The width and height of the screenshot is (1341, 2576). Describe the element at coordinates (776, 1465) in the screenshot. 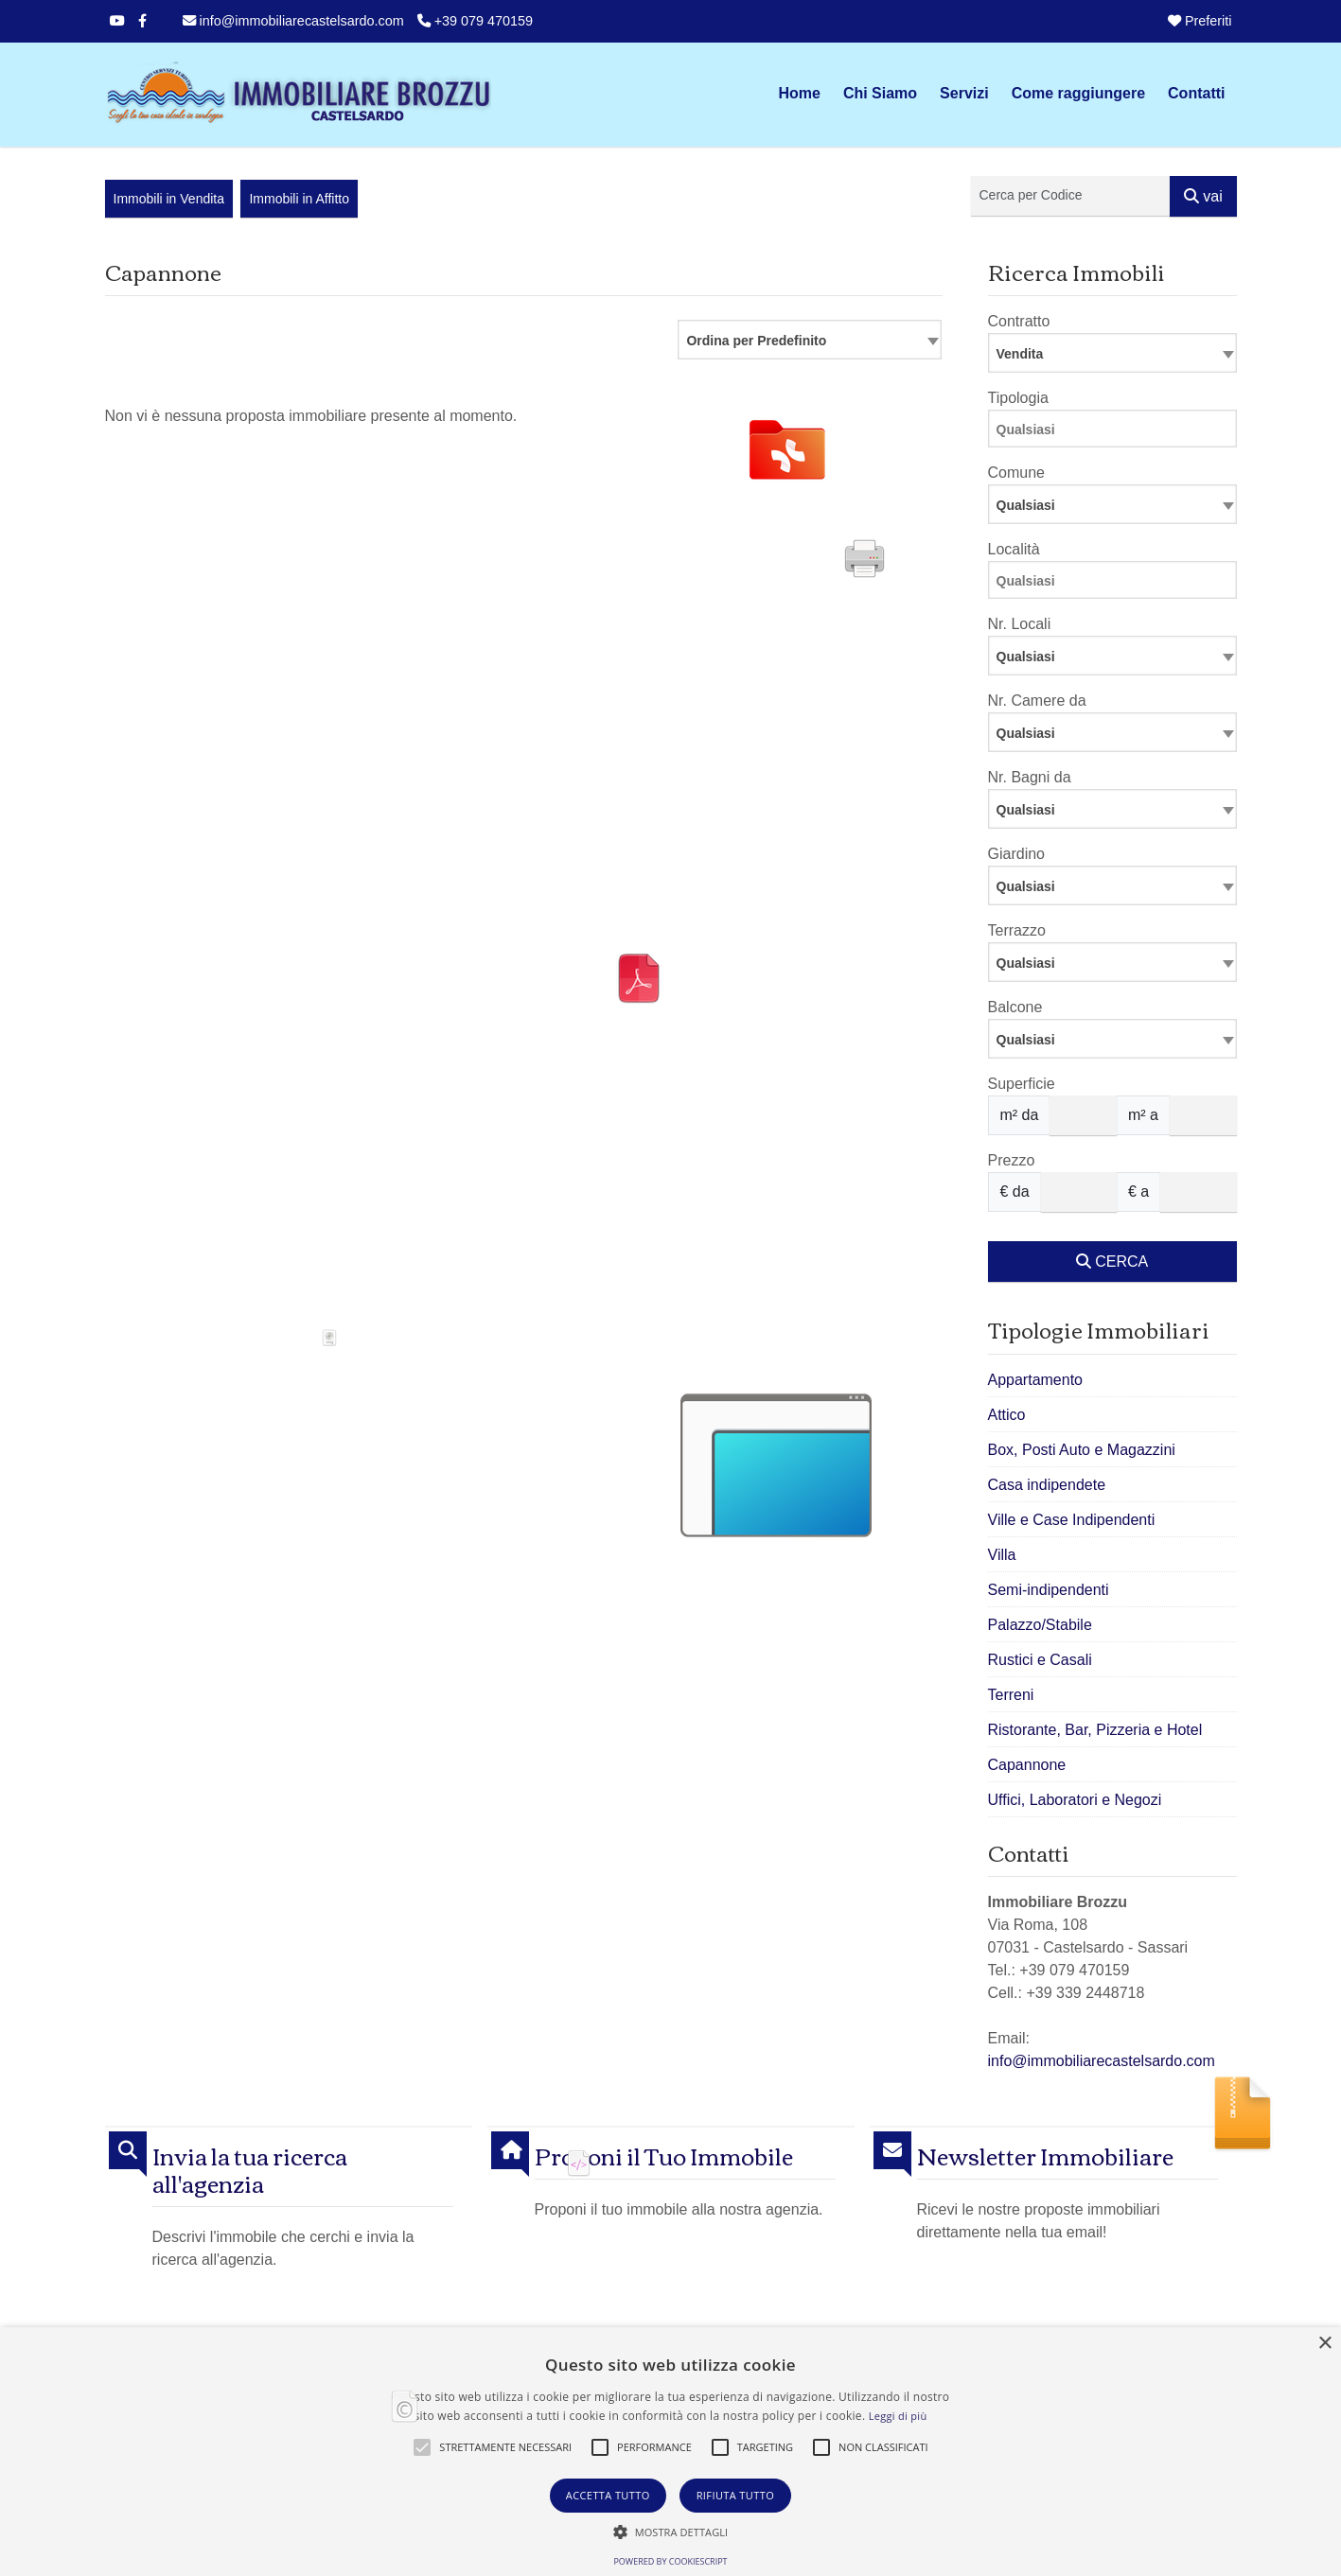

I see `open desktop view` at that location.